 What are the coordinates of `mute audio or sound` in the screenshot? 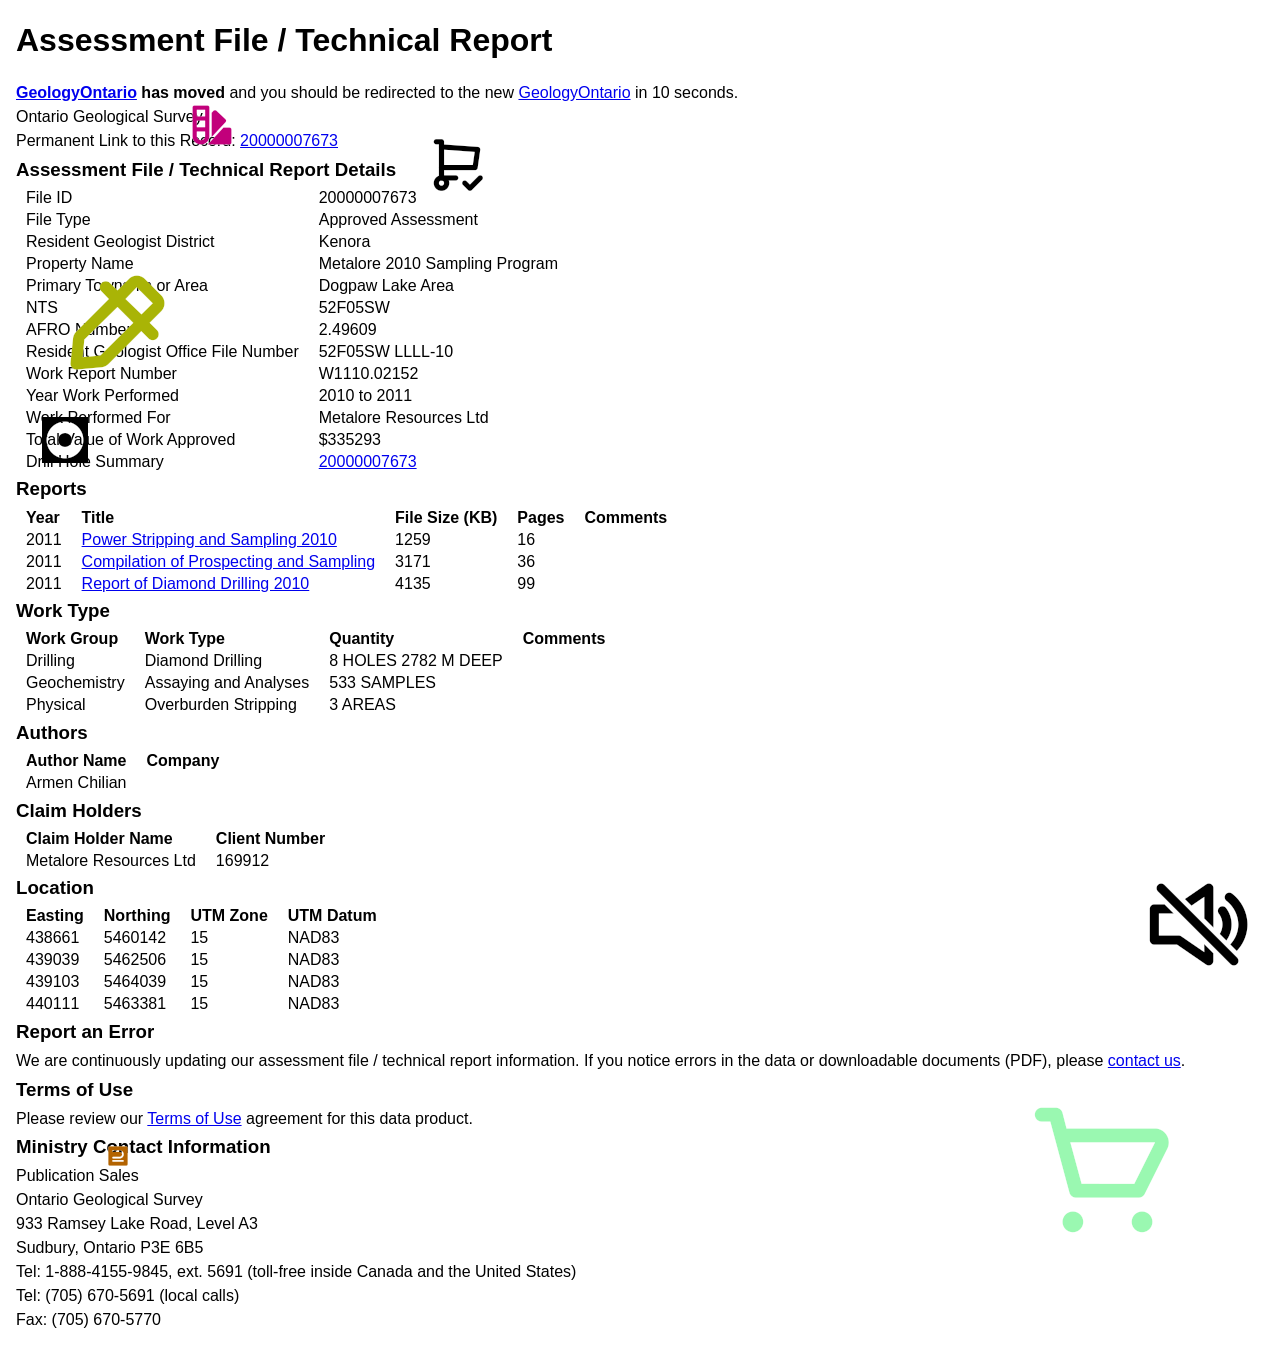 It's located at (1197, 924).